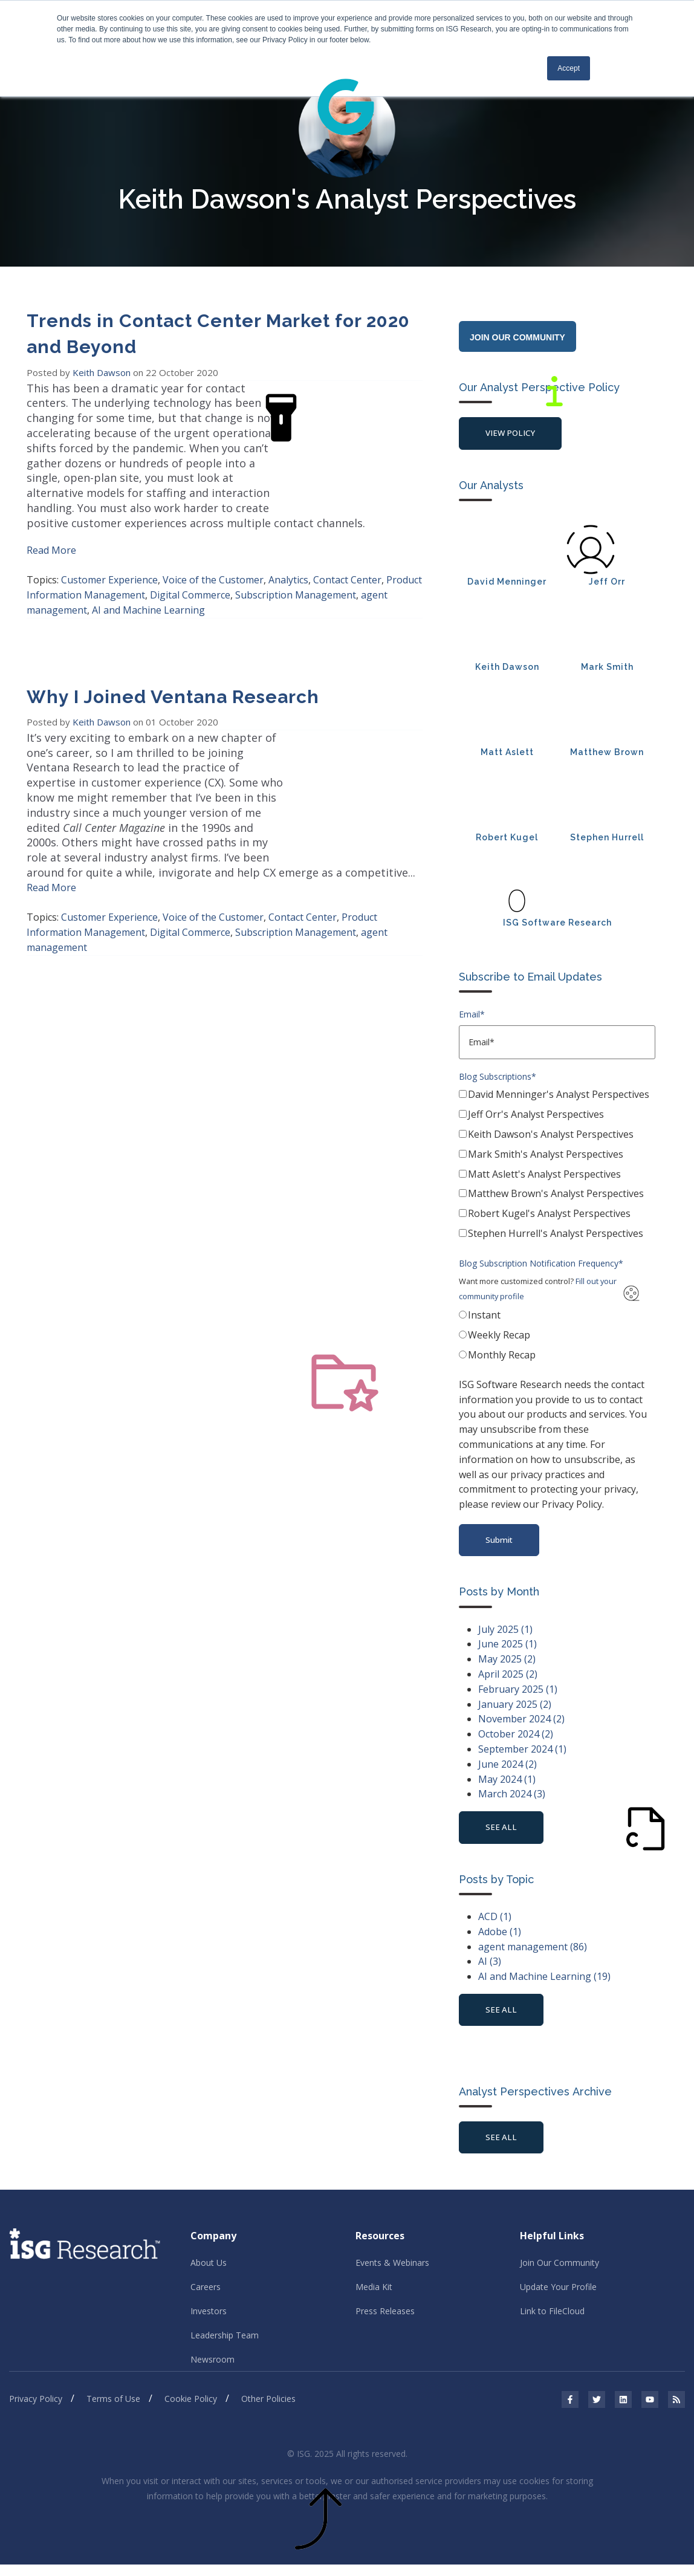 Image resolution: width=694 pixels, height=2576 pixels. I want to click on access video or movie library, so click(631, 1293).